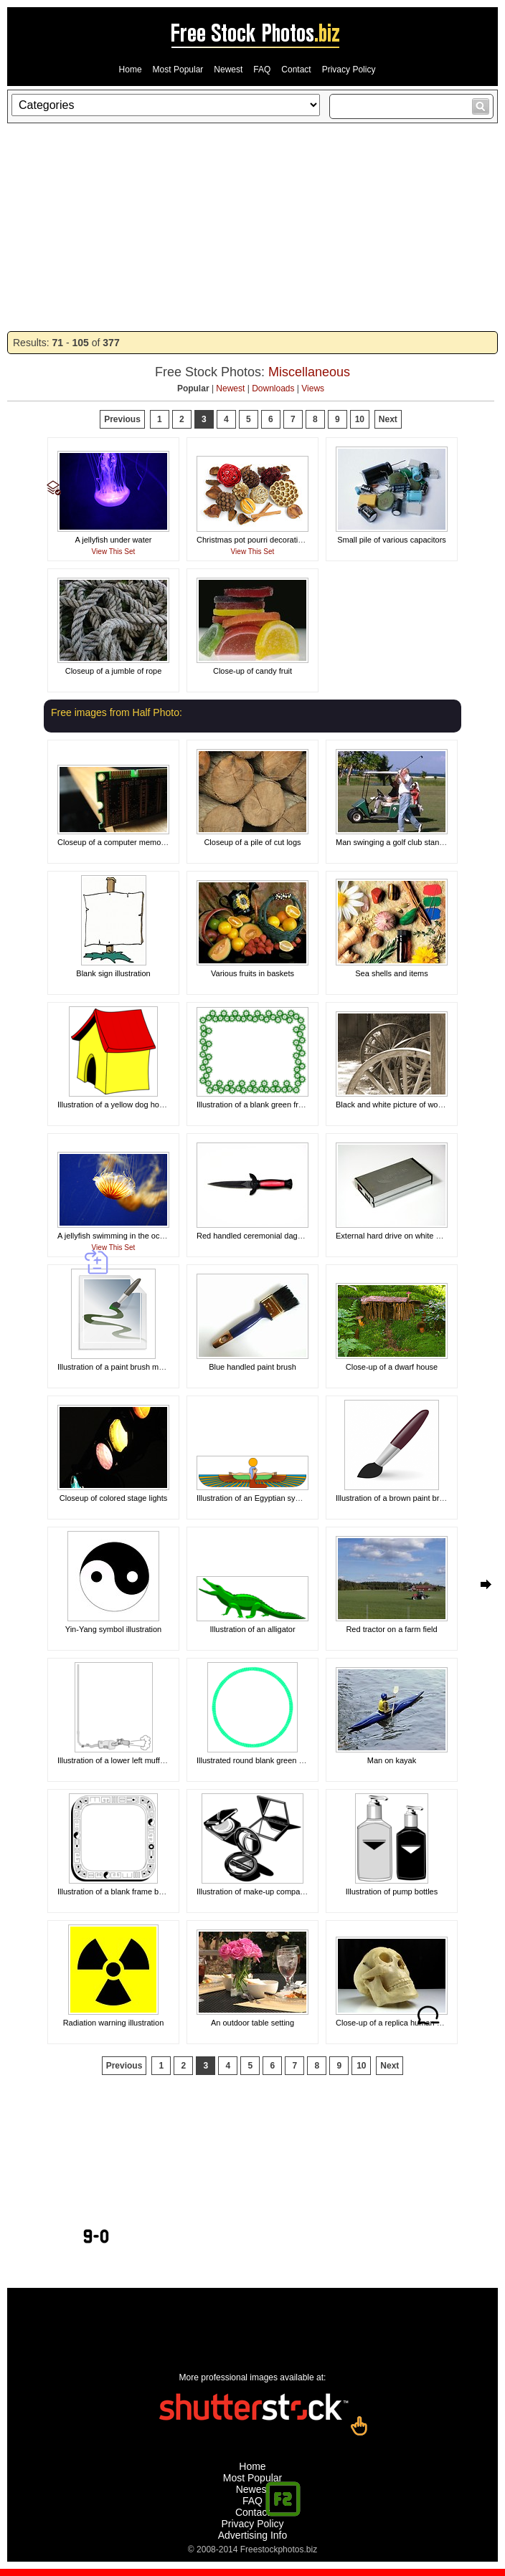 Image resolution: width=505 pixels, height=2576 pixels. What do you see at coordinates (428, 2015) in the screenshot?
I see `remove a message or conversation` at bounding box center [428, 2015].